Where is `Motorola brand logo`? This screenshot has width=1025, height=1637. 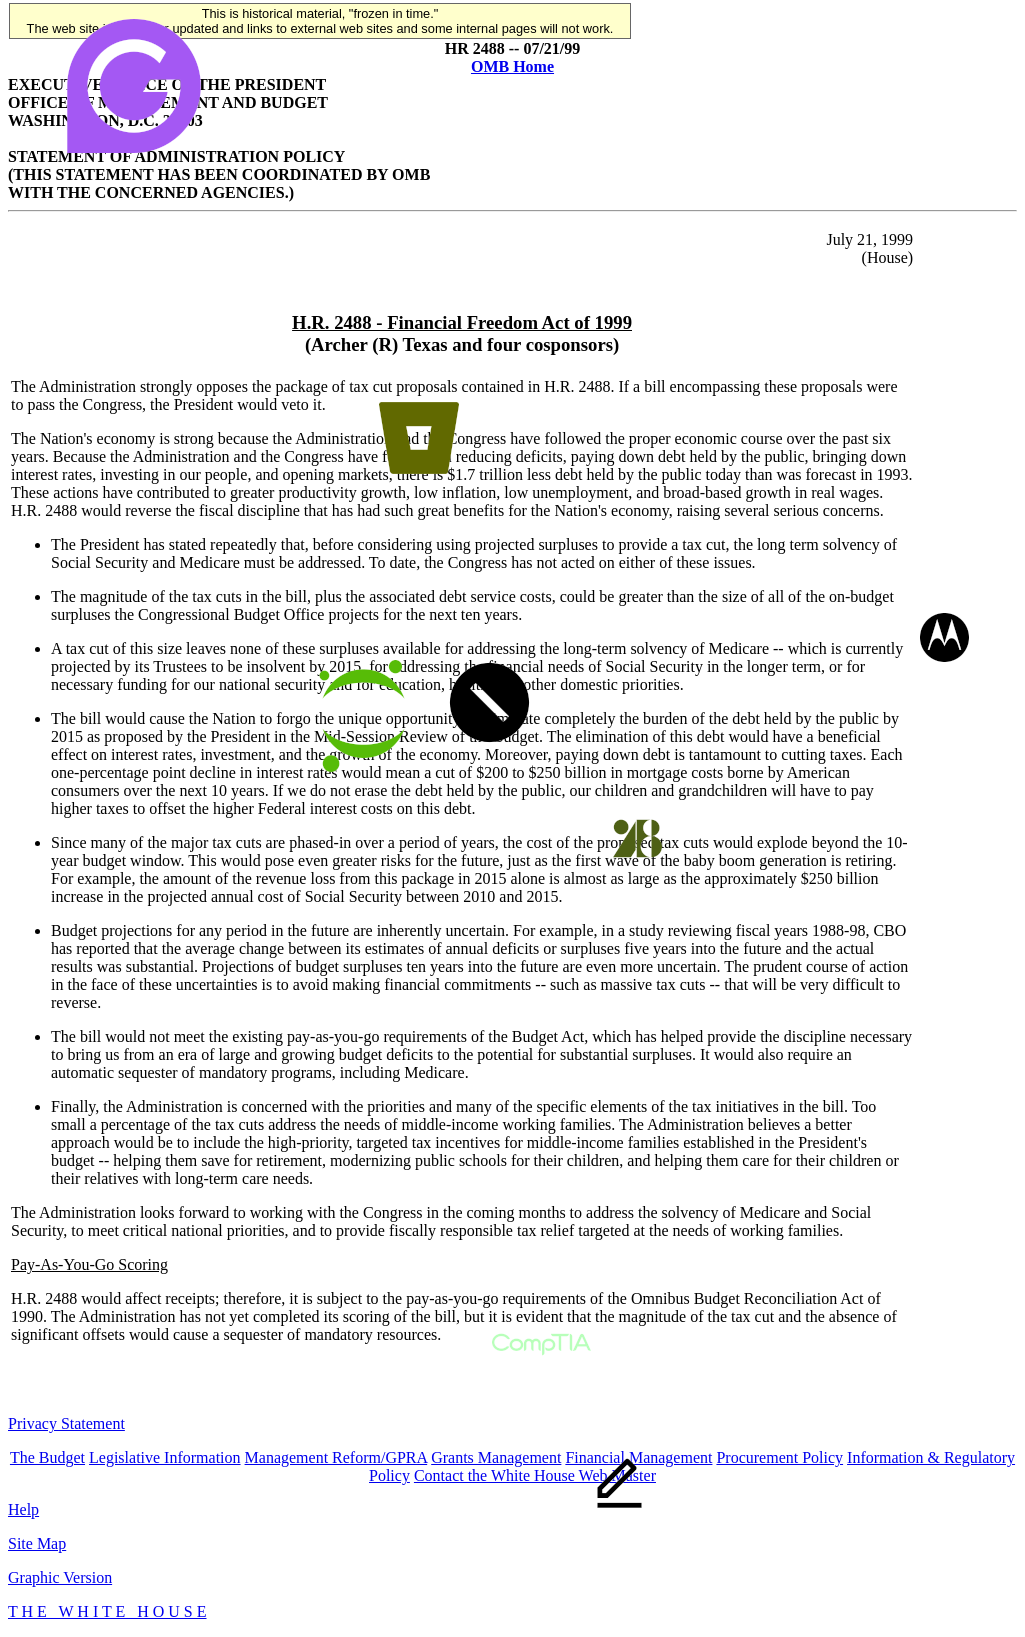
Motorola brand logo is located at coordinates (944, 637).